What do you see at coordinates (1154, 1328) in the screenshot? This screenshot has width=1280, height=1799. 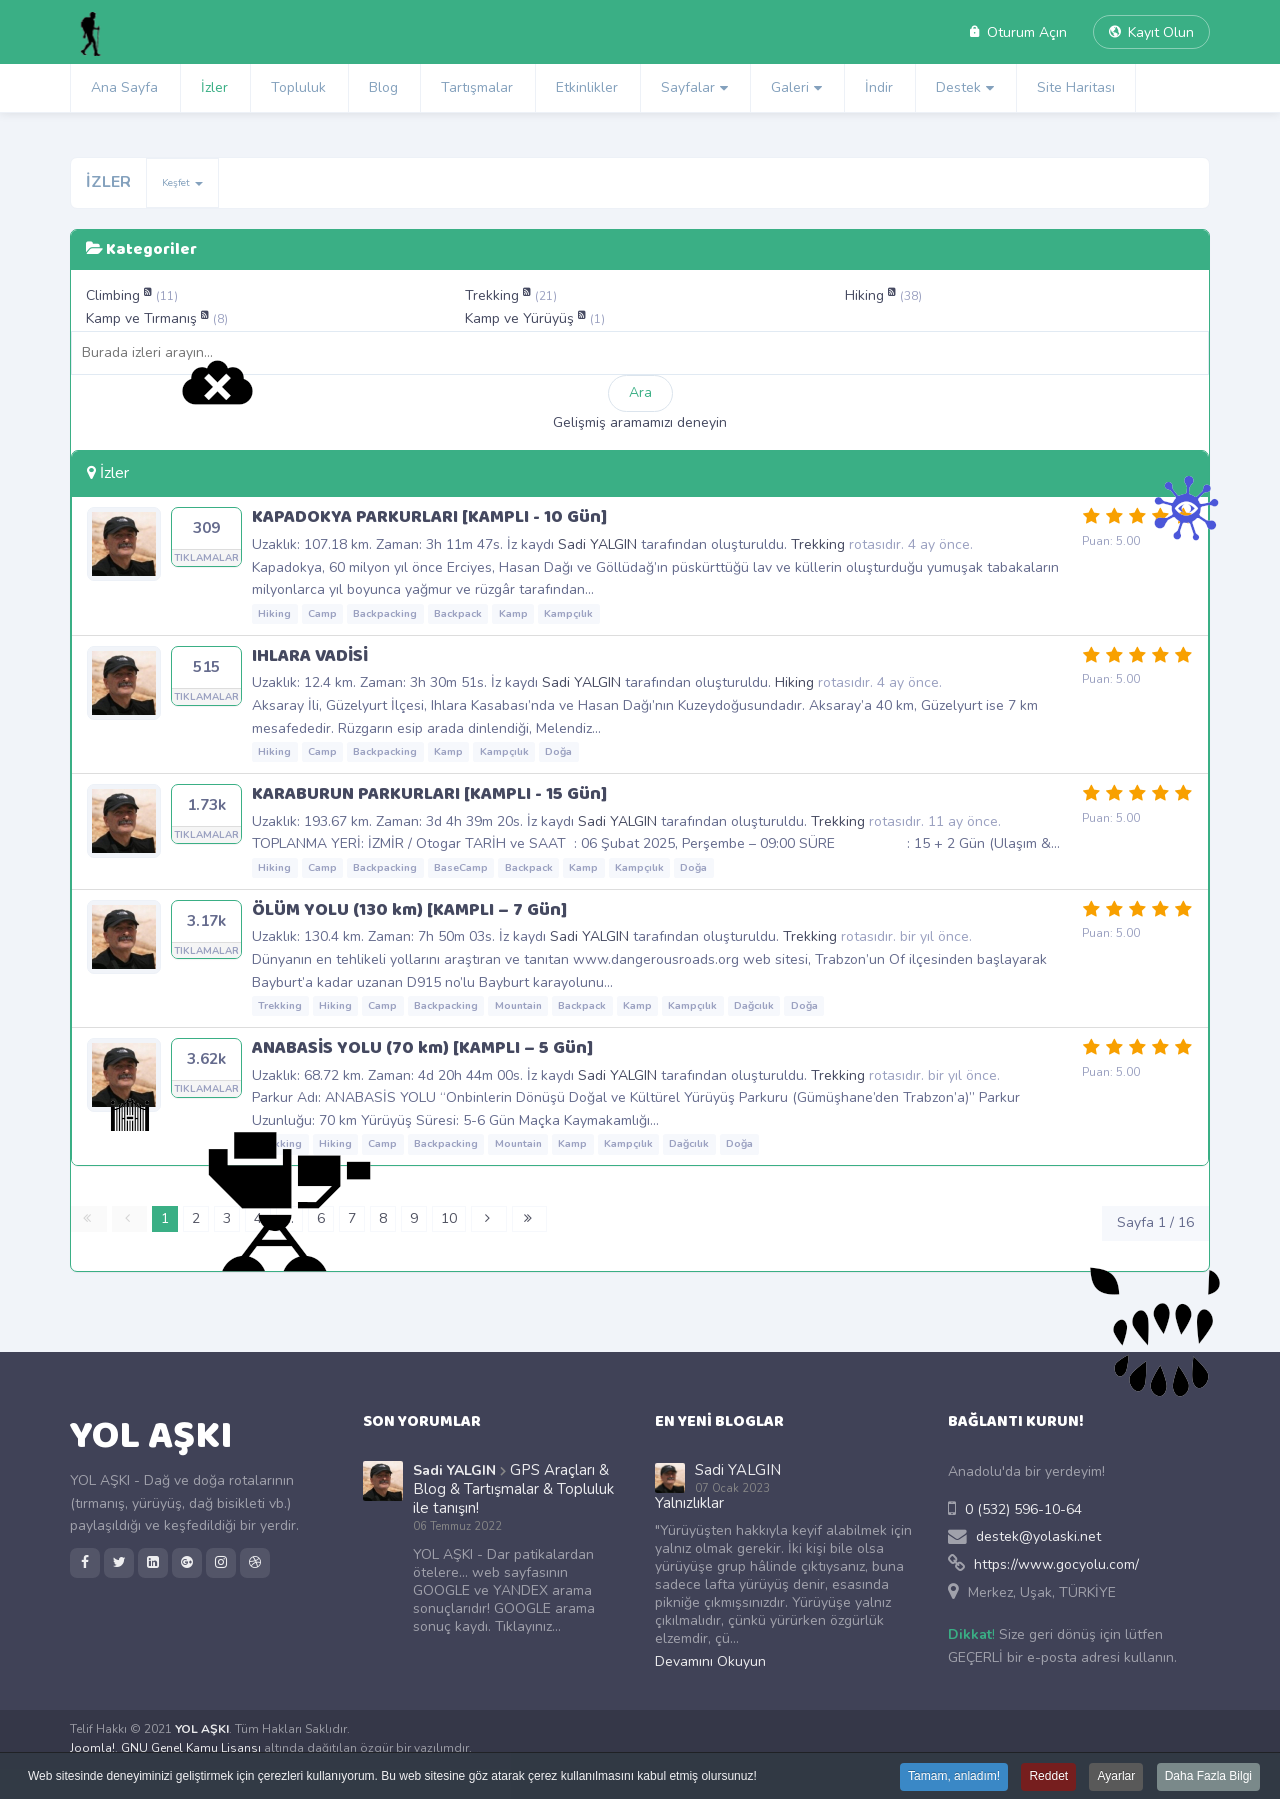 I see `indicates a dangerous creature or enemy type` at bounding box center [1154, 1328].